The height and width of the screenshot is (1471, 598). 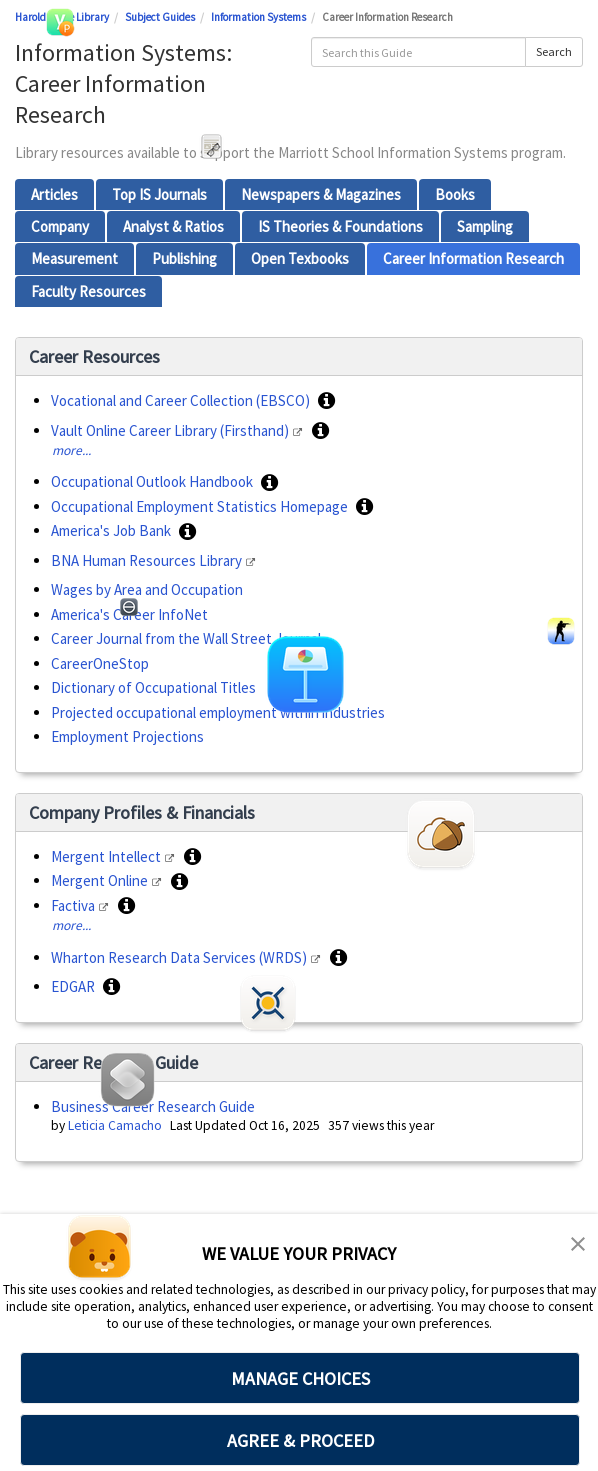 I want to click on open beaver notes app, so click(x=99, y=1246).